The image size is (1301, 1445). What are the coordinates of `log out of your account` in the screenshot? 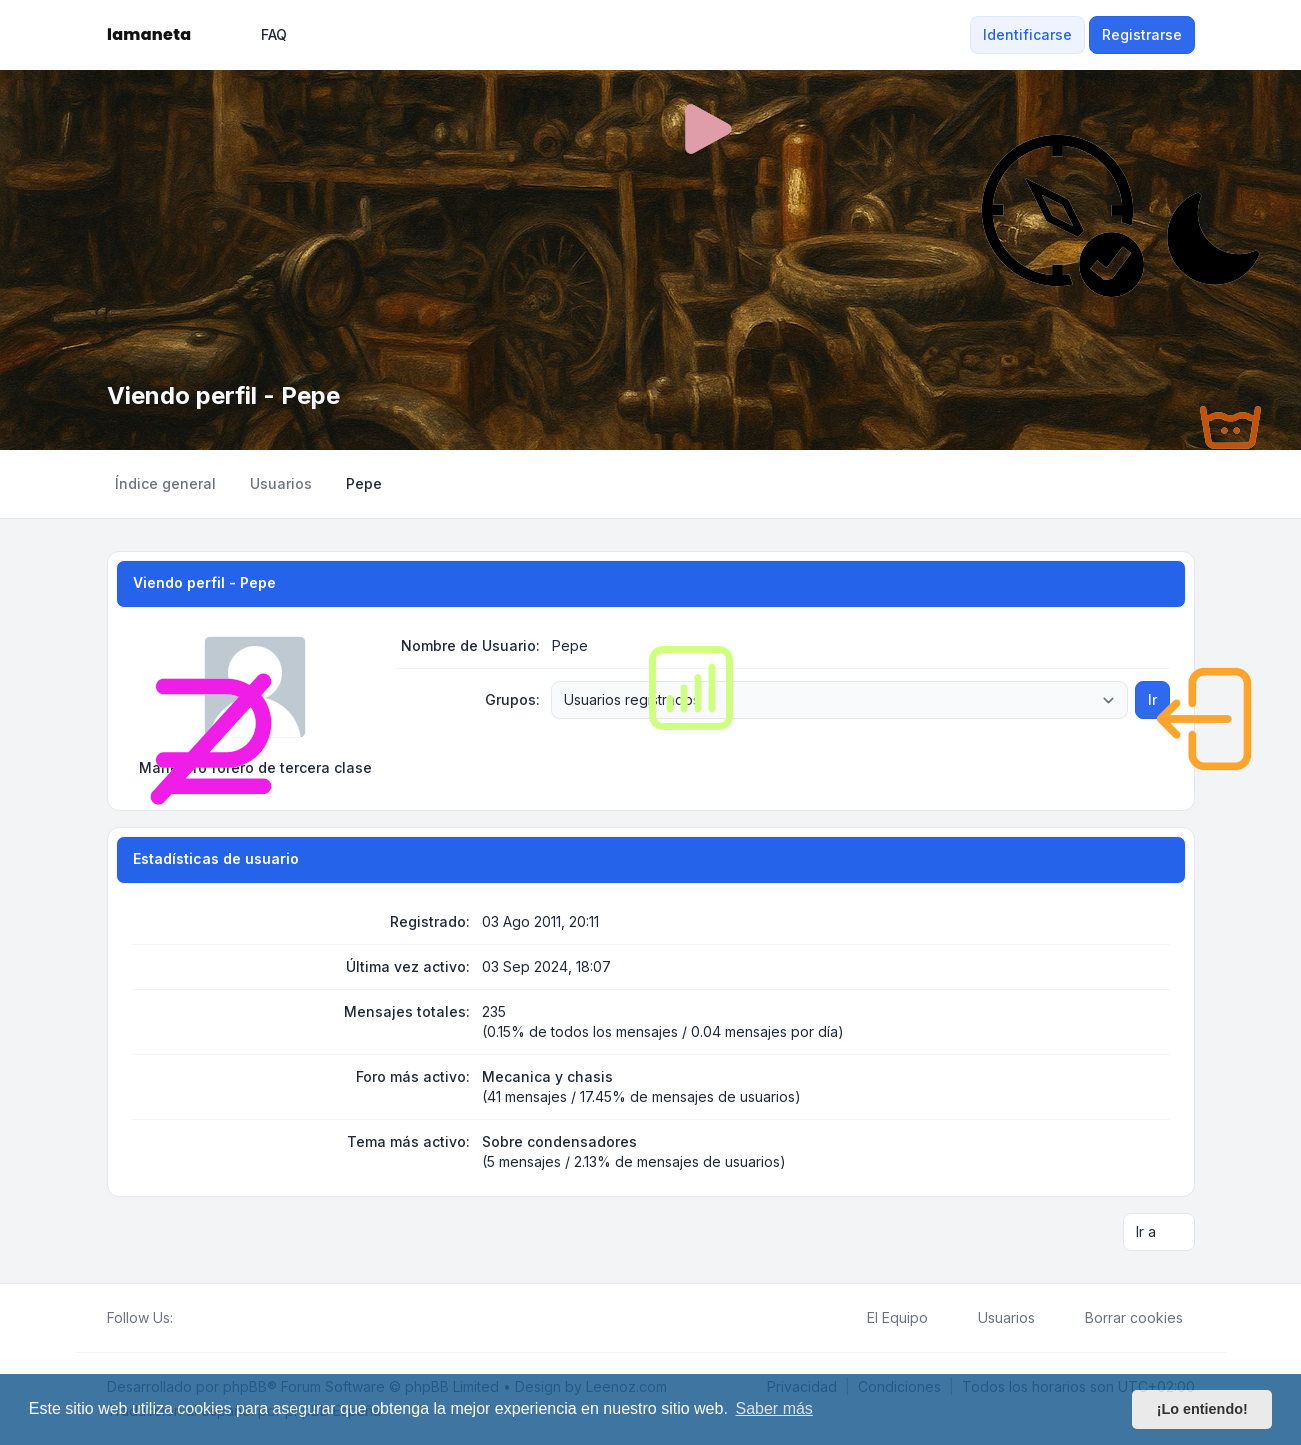 It's located at (1212, 719).